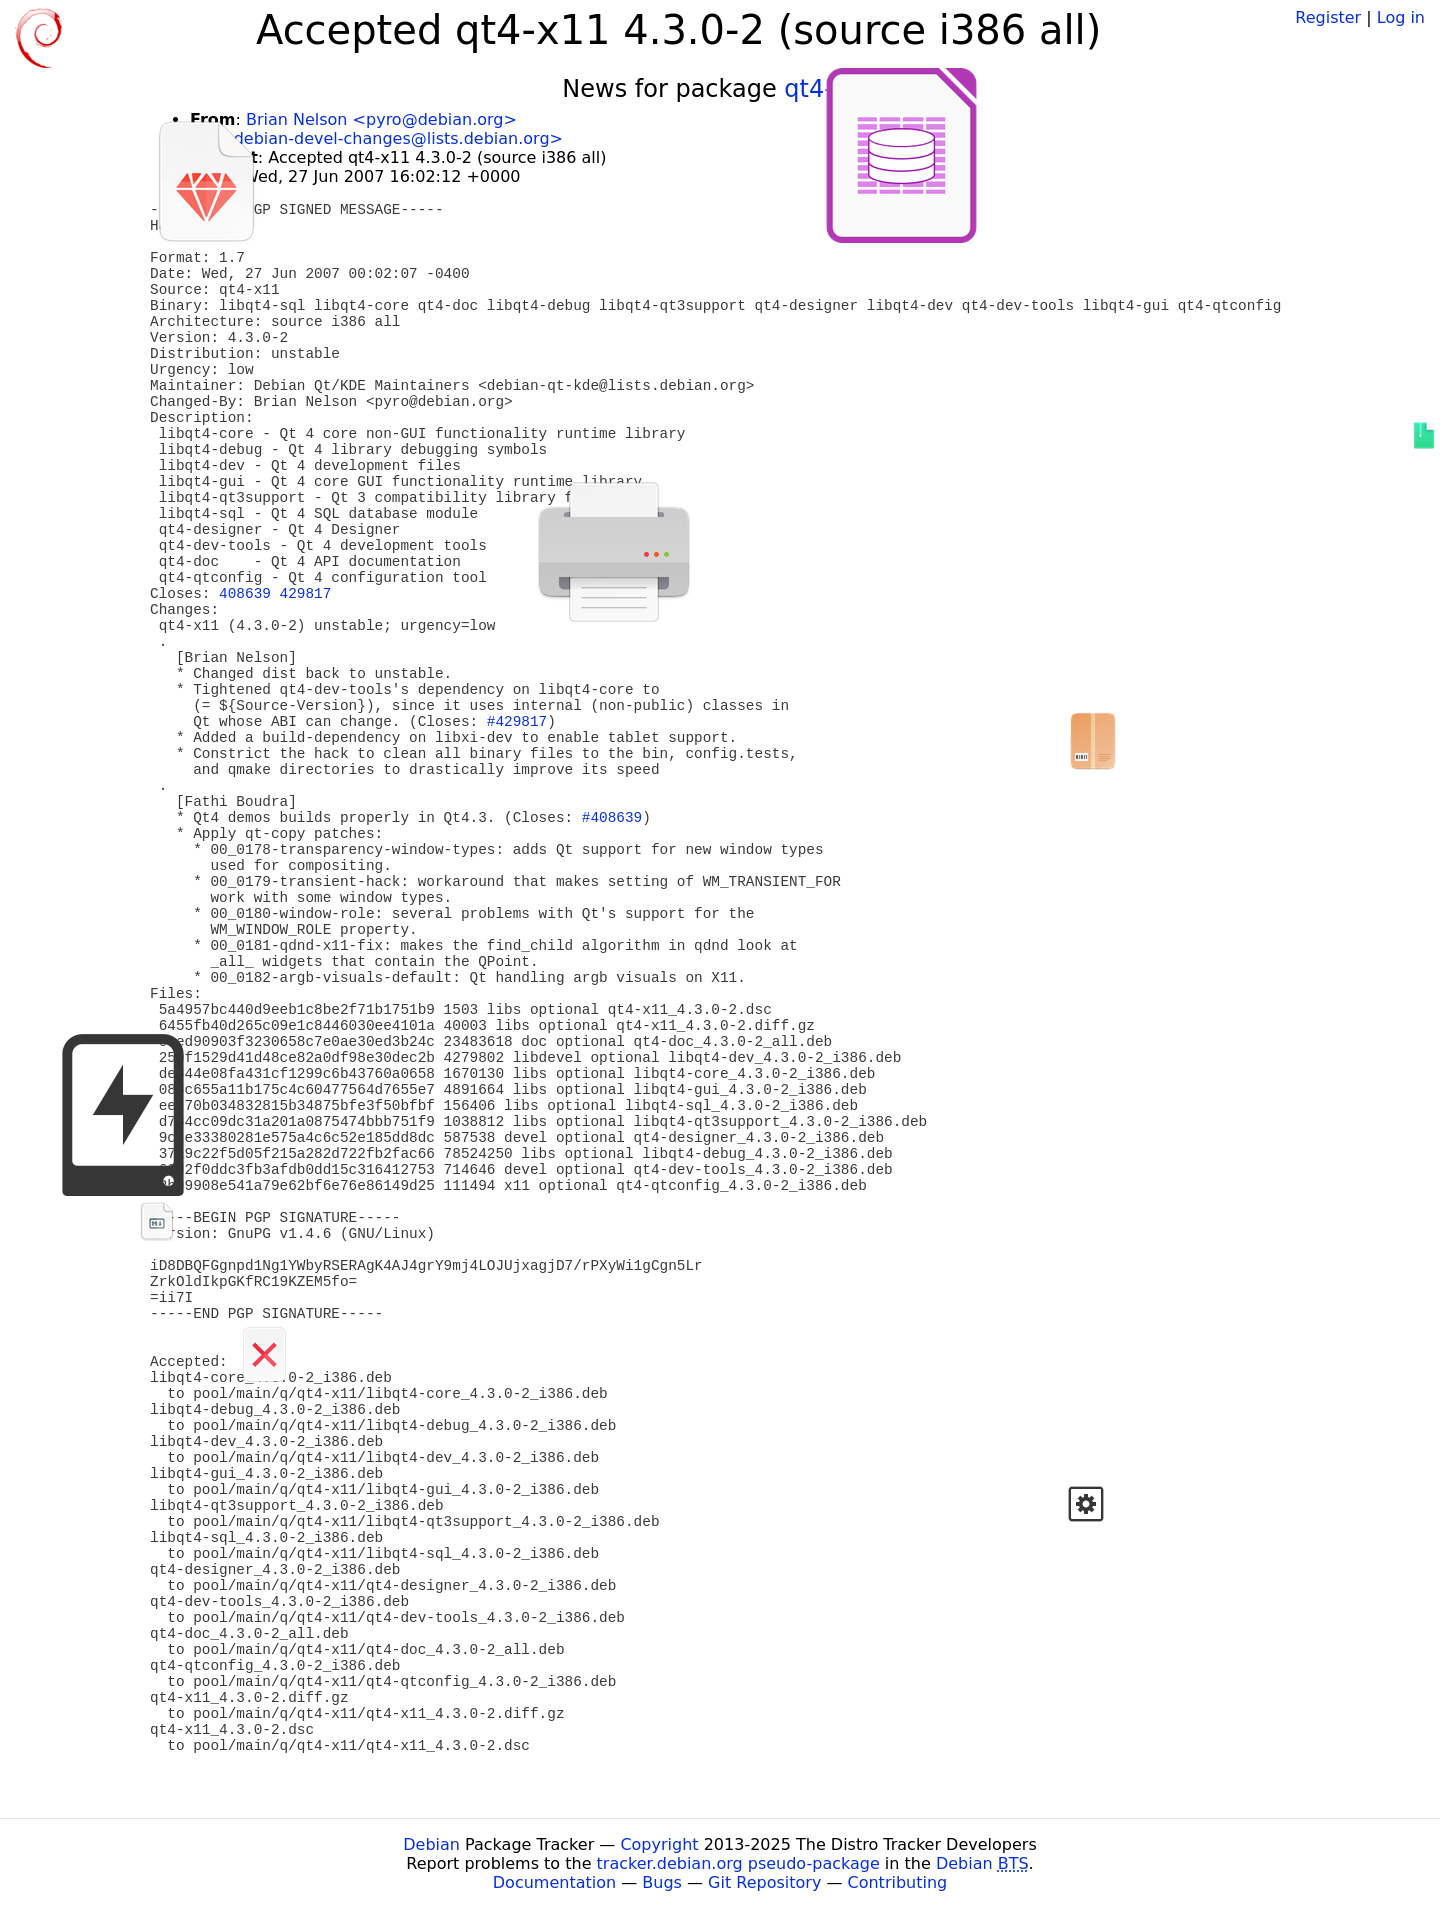 This screenshot has width=1440, height=1908. Describe the element at coordinates (901, 155) in the screenshot. I see `open a libreoffice base database file` at that location.